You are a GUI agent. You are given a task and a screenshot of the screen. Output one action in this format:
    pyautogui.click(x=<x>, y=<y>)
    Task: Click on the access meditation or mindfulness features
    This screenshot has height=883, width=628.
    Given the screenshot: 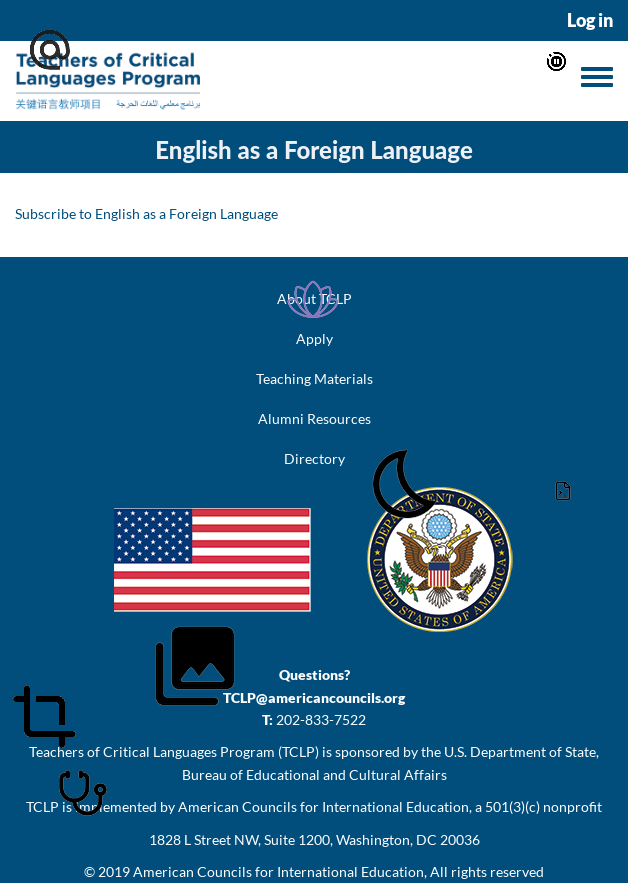 What is the action you would take?
    pyautogui.click(x=313, y=301)
    